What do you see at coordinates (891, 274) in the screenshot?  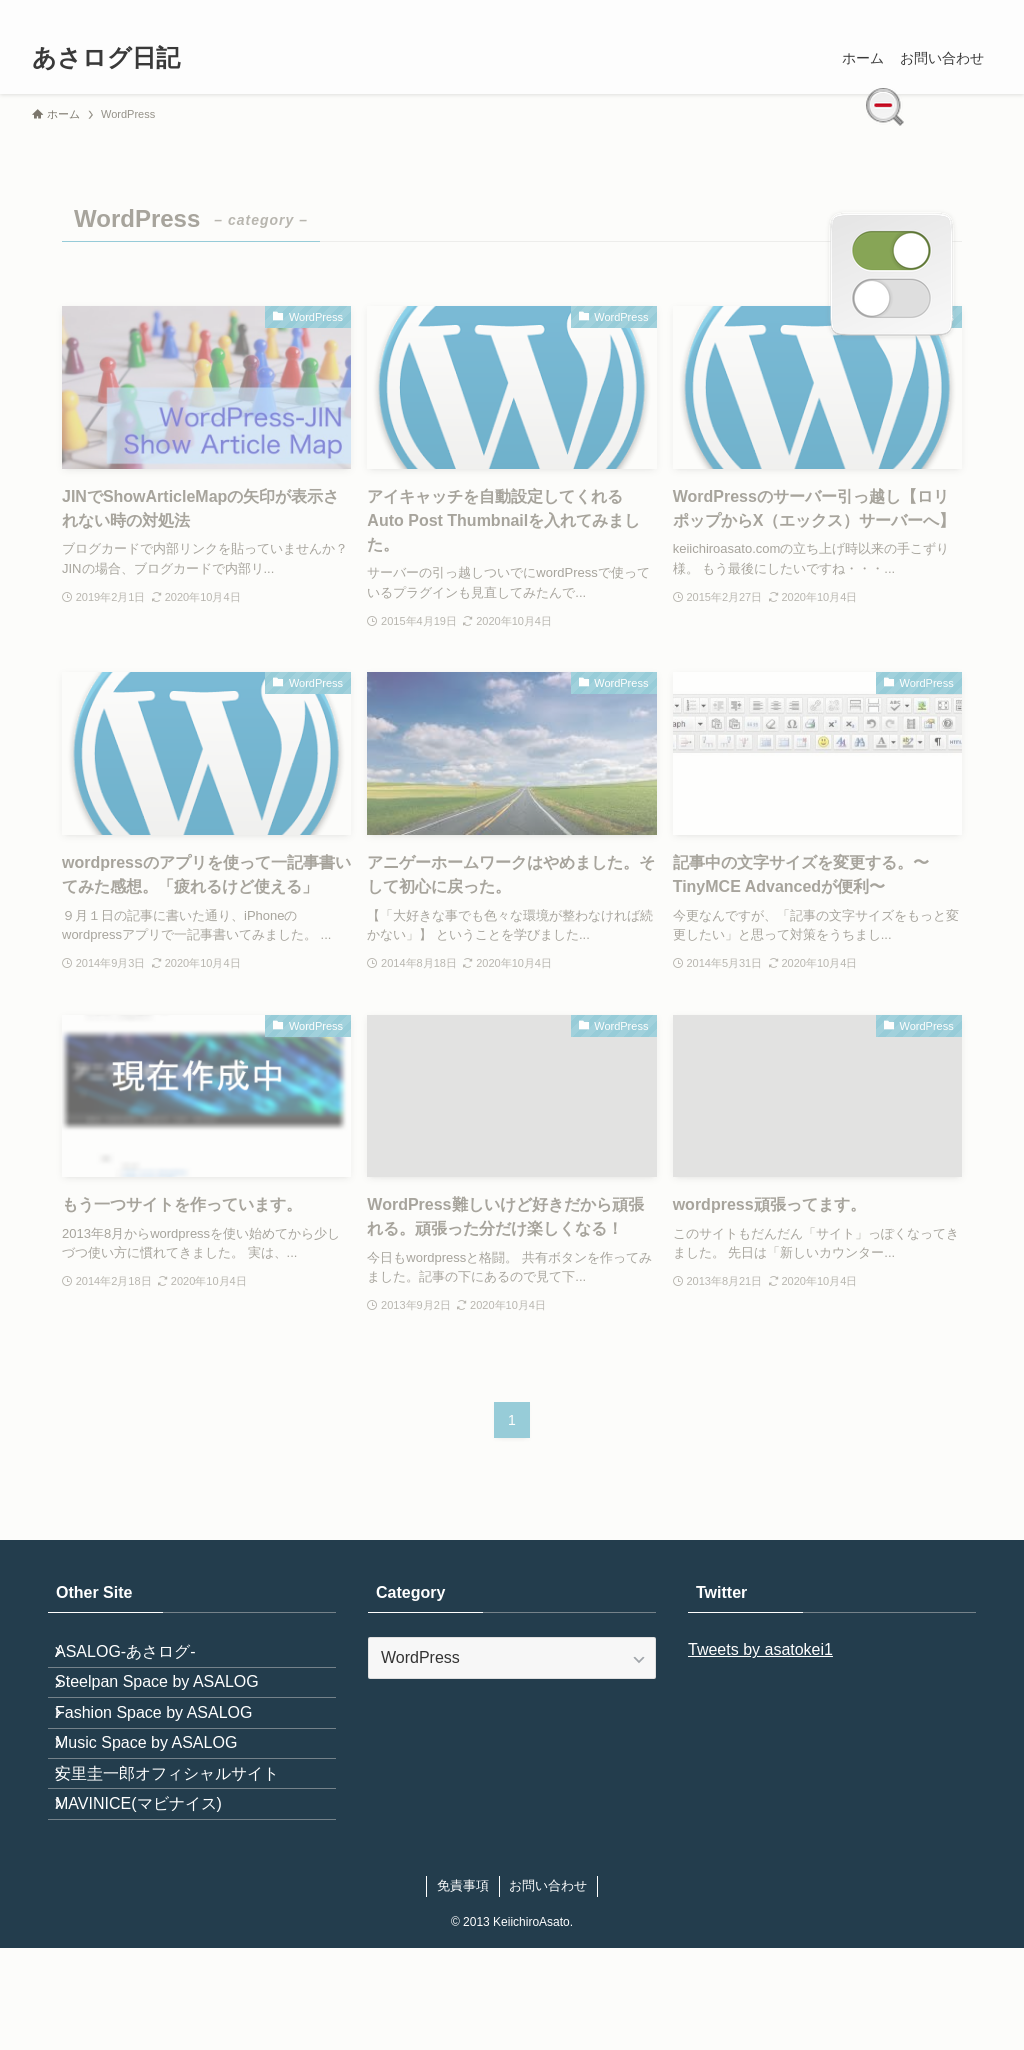 I see `open gnome tweaks to customize desktop settings` at bounding box center [891, 274].